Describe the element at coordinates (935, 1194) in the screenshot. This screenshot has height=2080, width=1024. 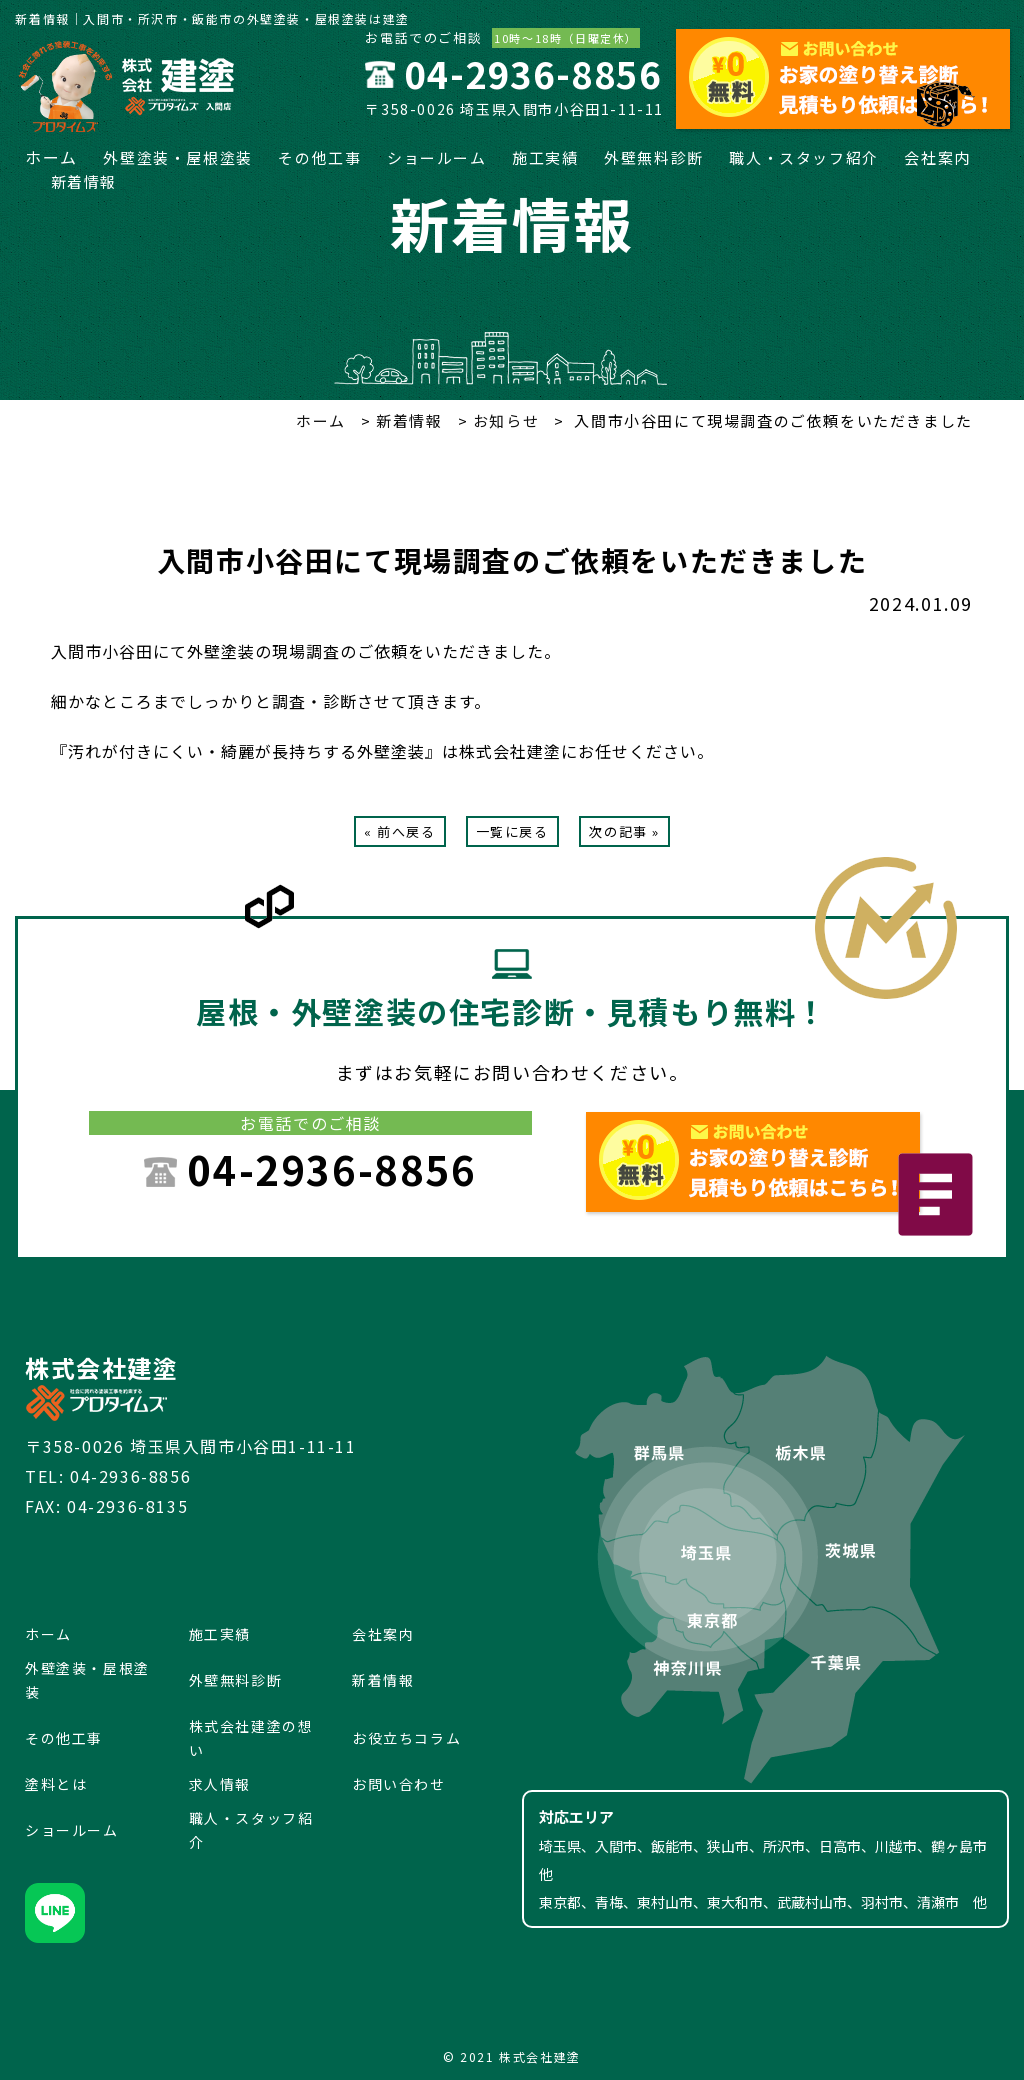
I see `view document list or file directory` at that location.